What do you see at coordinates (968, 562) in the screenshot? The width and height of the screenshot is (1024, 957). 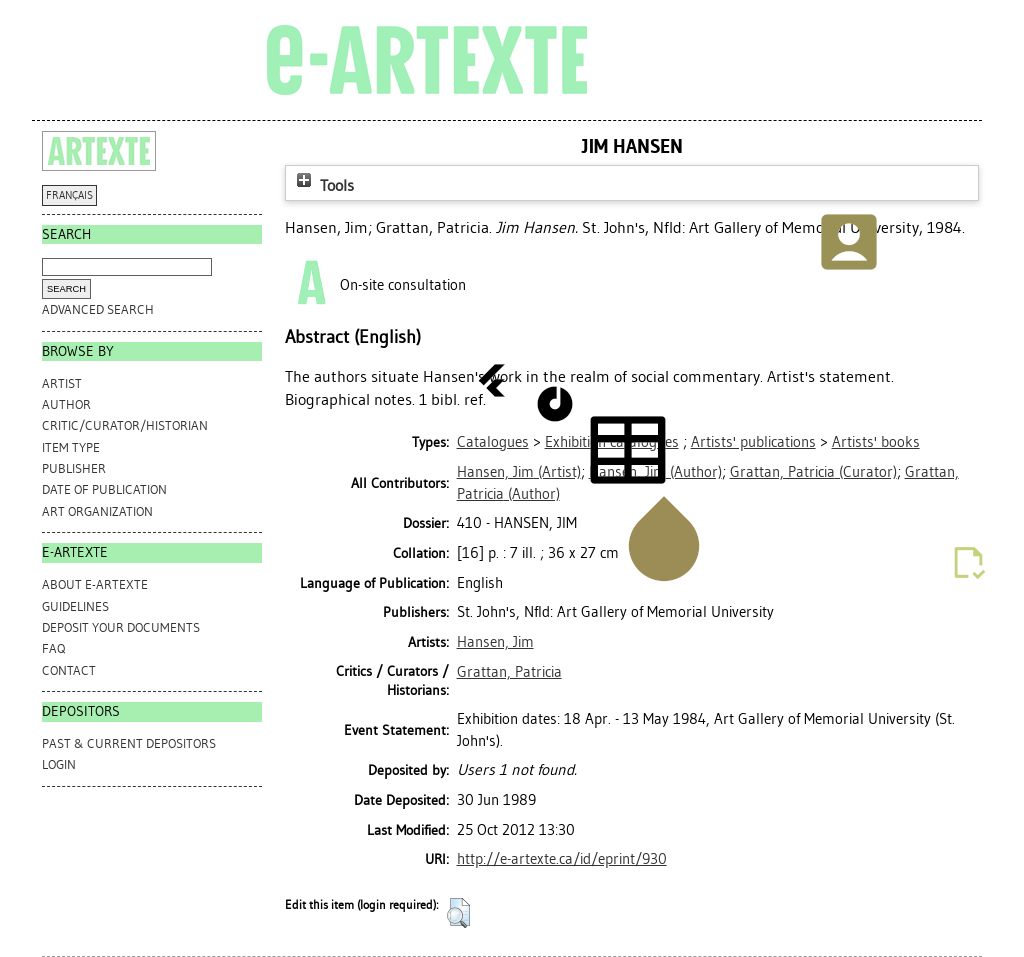 I see `file successfully uploaded or verified` at bounding box center [968, 562].